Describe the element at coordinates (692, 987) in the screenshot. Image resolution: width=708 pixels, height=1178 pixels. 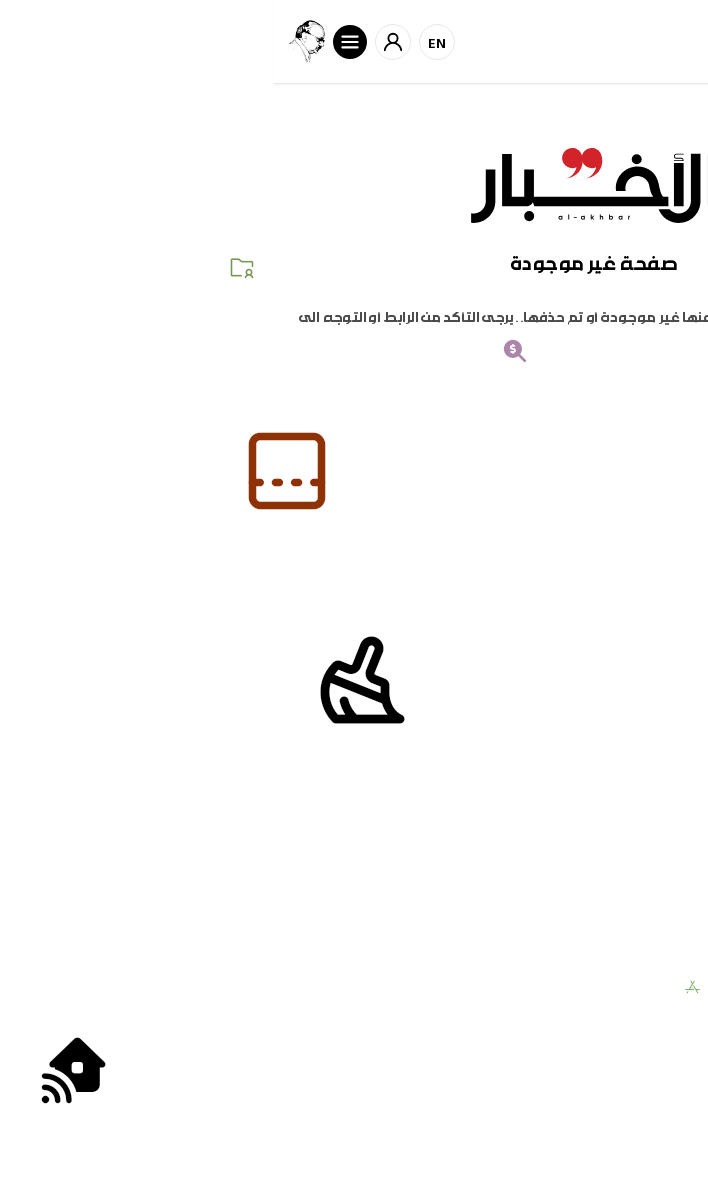
I see `open the app store` at that location.